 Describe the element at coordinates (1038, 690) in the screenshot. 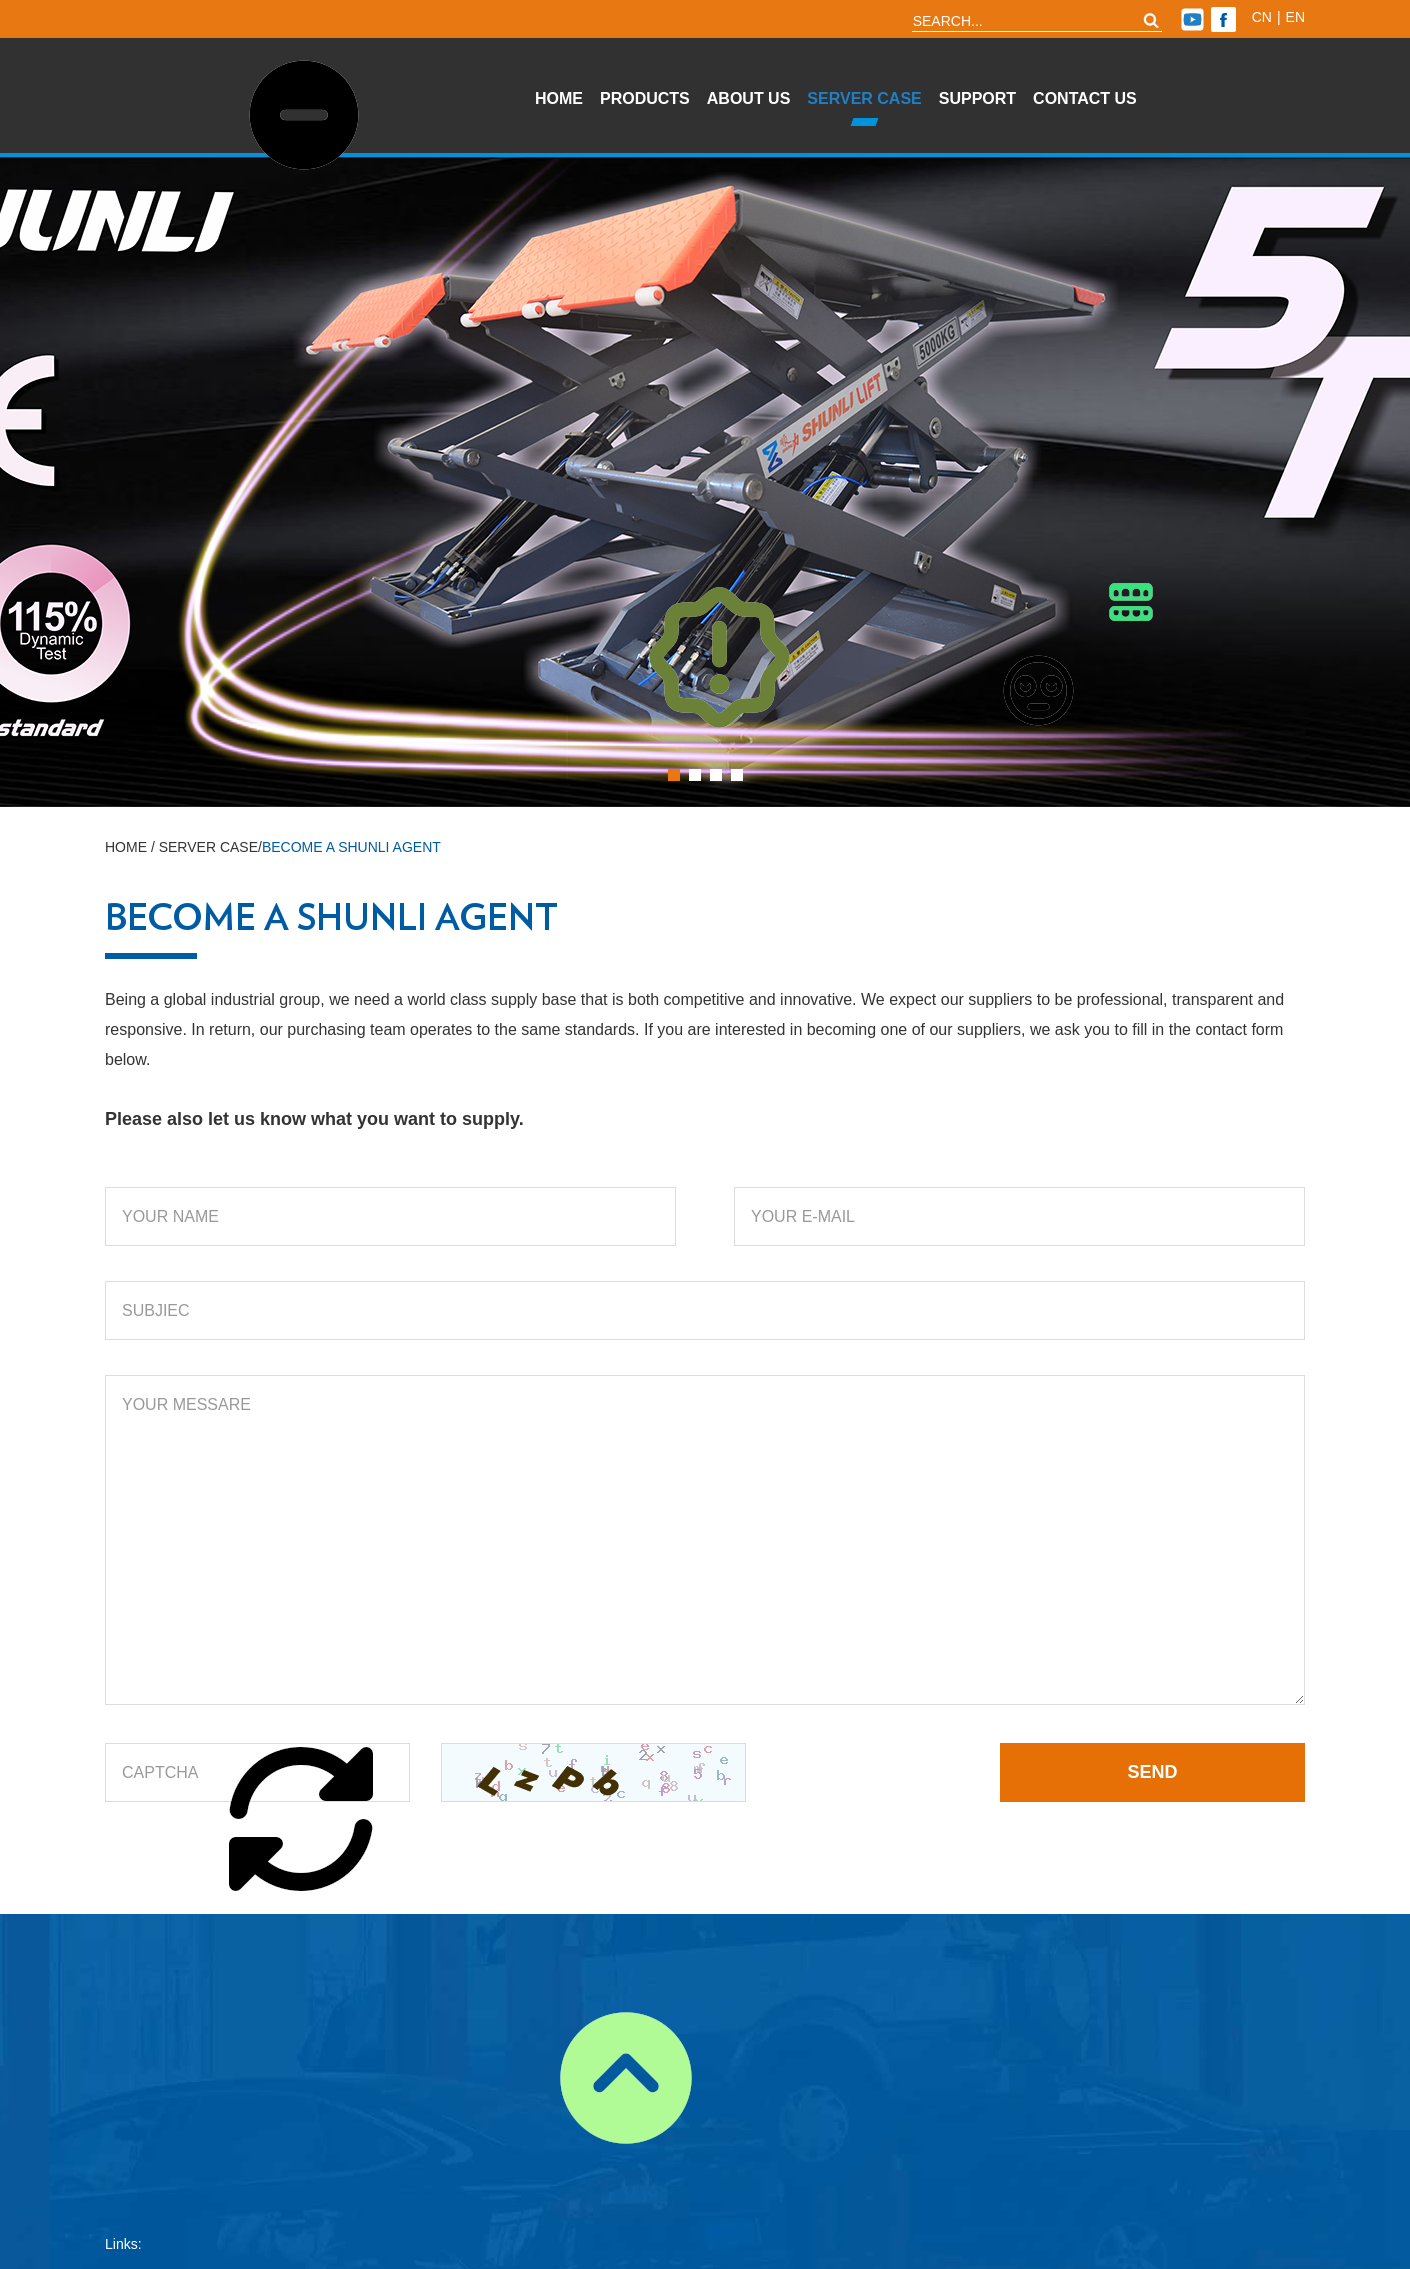

I see `express annoyance or exasperation` at that location.